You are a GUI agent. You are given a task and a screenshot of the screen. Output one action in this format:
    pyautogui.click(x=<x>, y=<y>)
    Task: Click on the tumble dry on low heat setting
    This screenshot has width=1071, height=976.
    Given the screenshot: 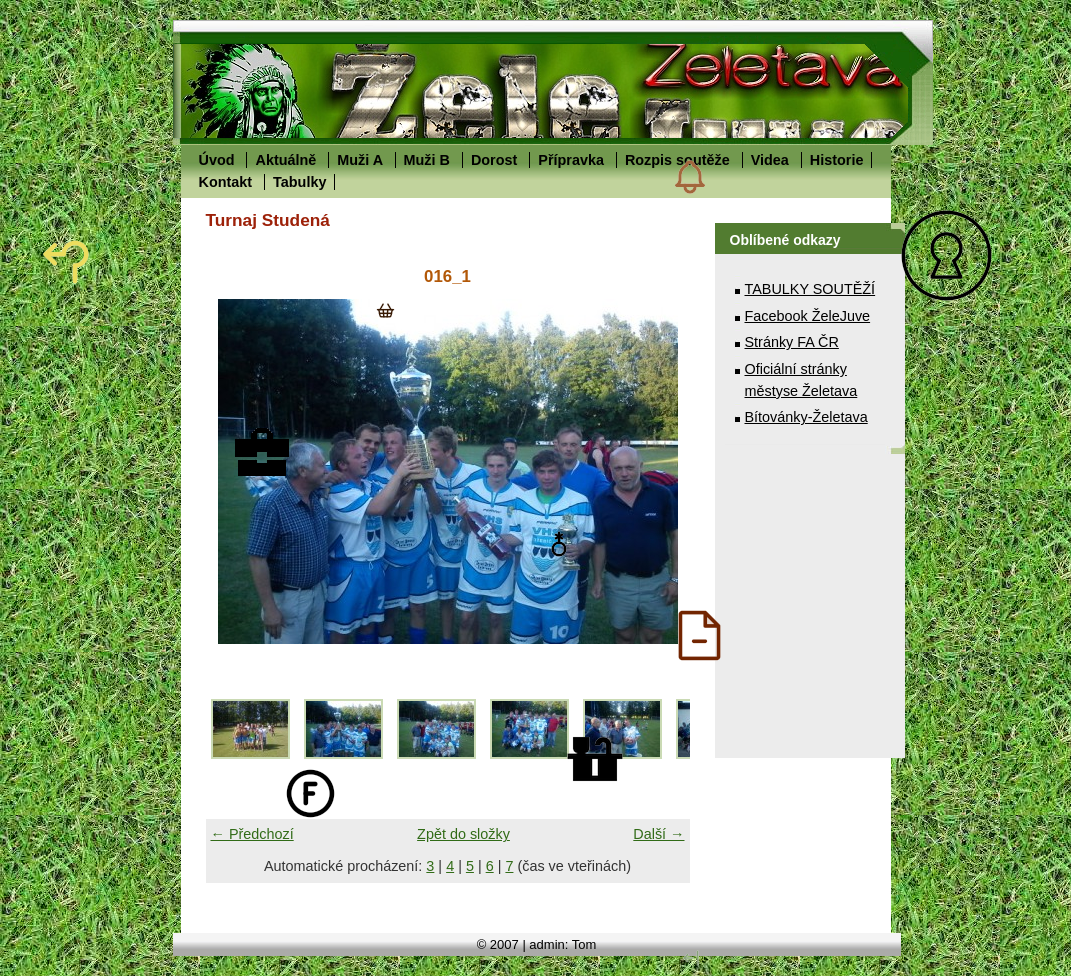 What is the action you would take?
    pyautogui.click(x=310, y=793)
    